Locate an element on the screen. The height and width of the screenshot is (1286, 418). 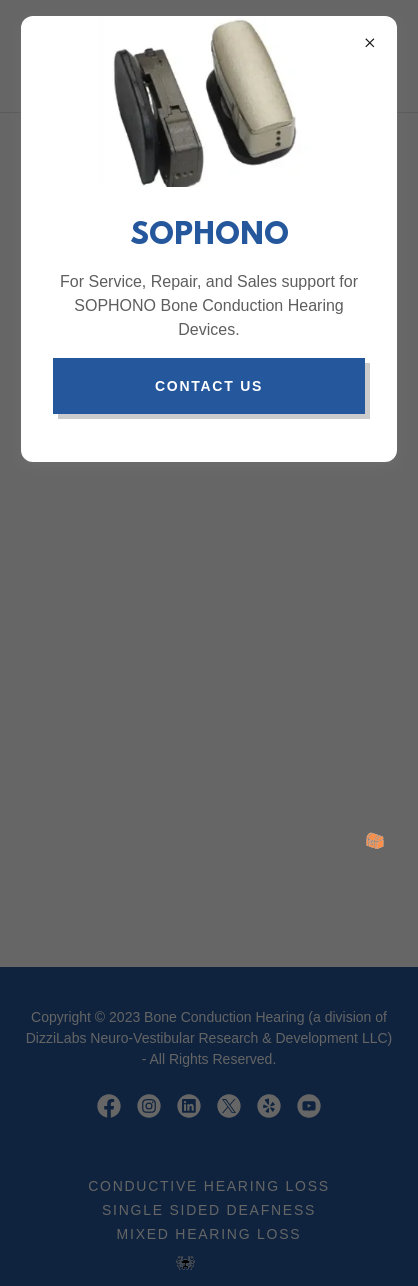
indicates bug or pest-related content in a game is located at coordinates (185, 1263).